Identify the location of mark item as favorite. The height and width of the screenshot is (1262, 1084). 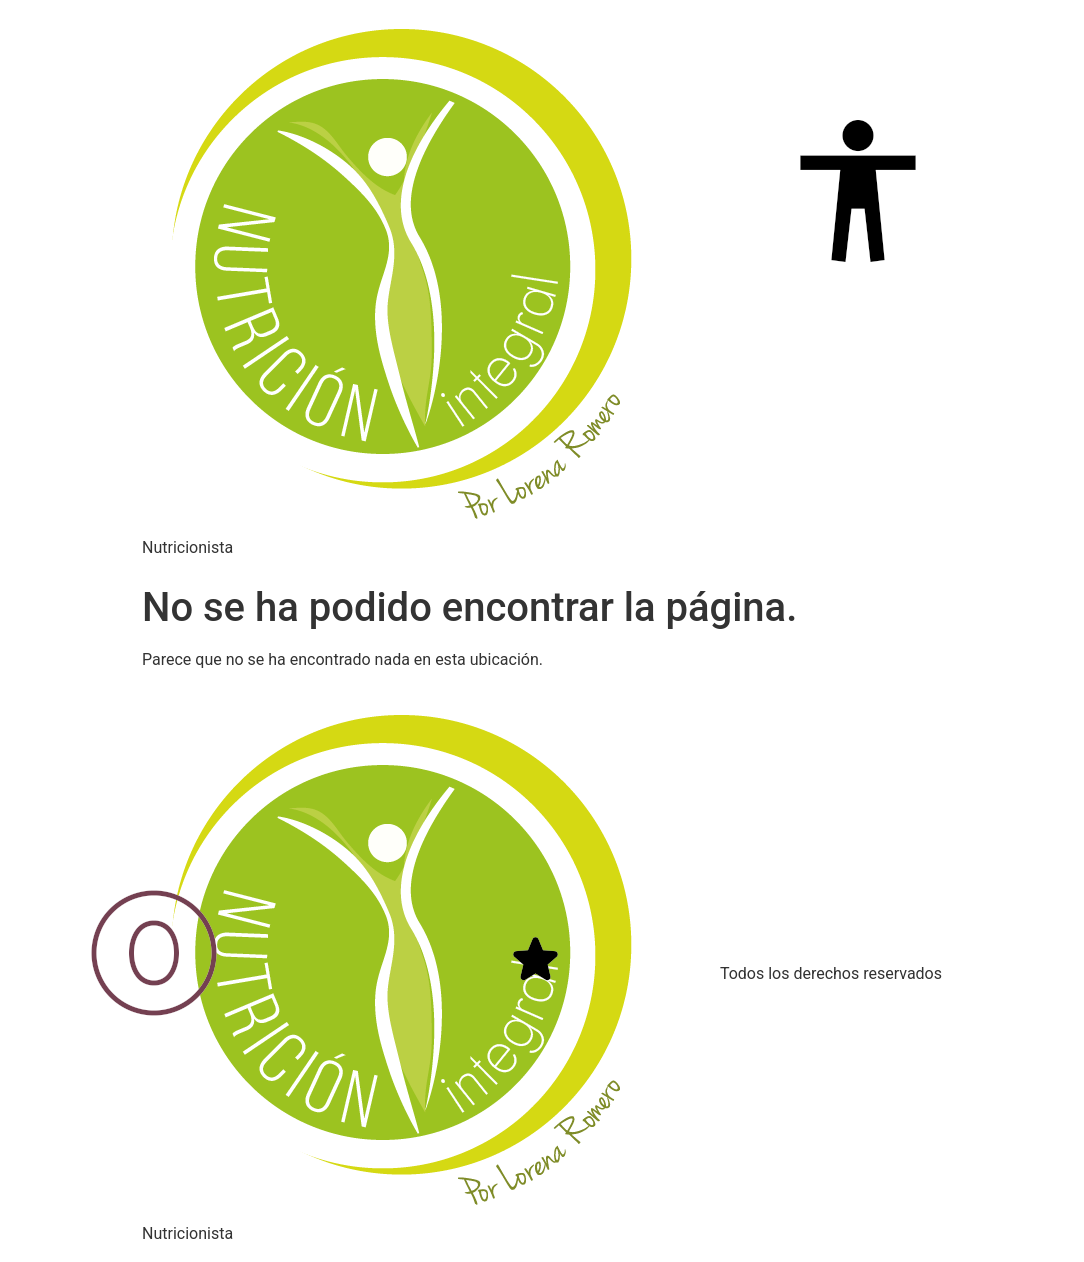
(535, 959).